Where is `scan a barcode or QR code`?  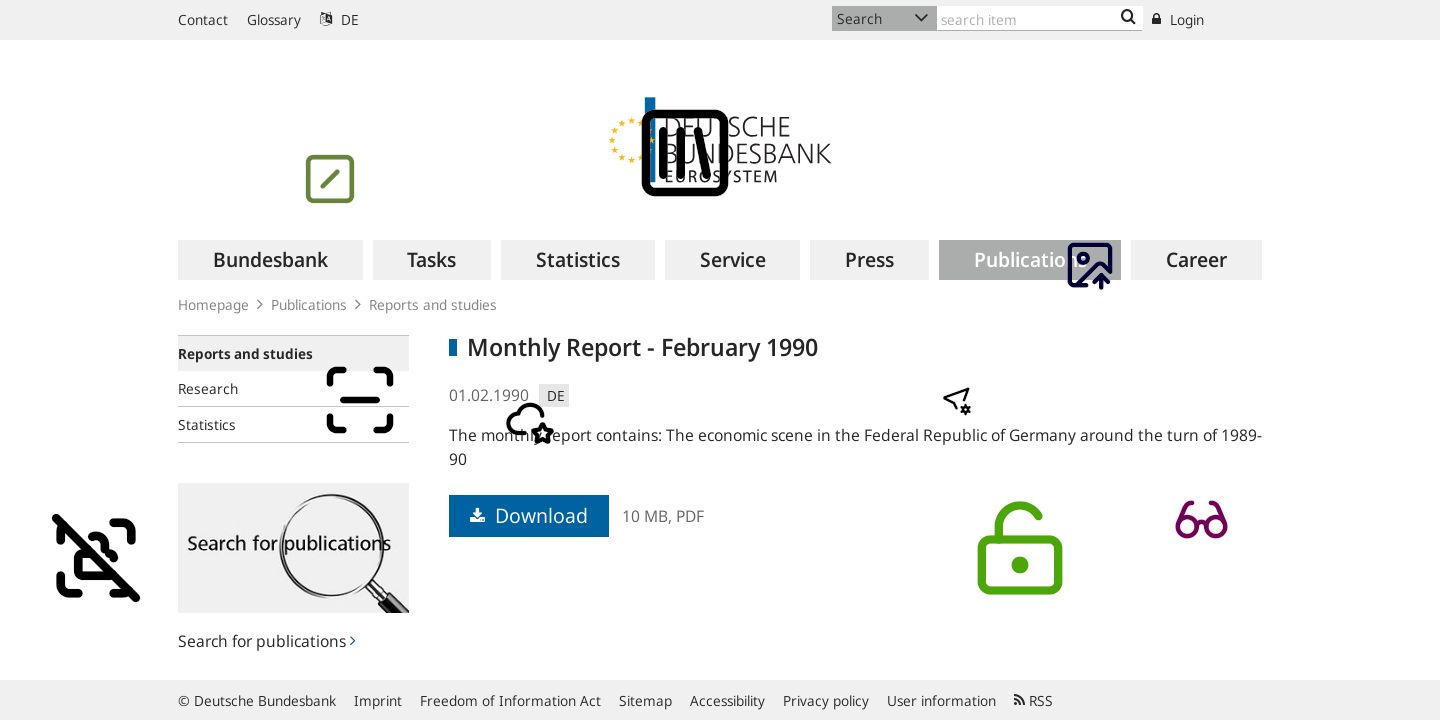
scan a barcode or QR code is located at coordinates (360, 400).